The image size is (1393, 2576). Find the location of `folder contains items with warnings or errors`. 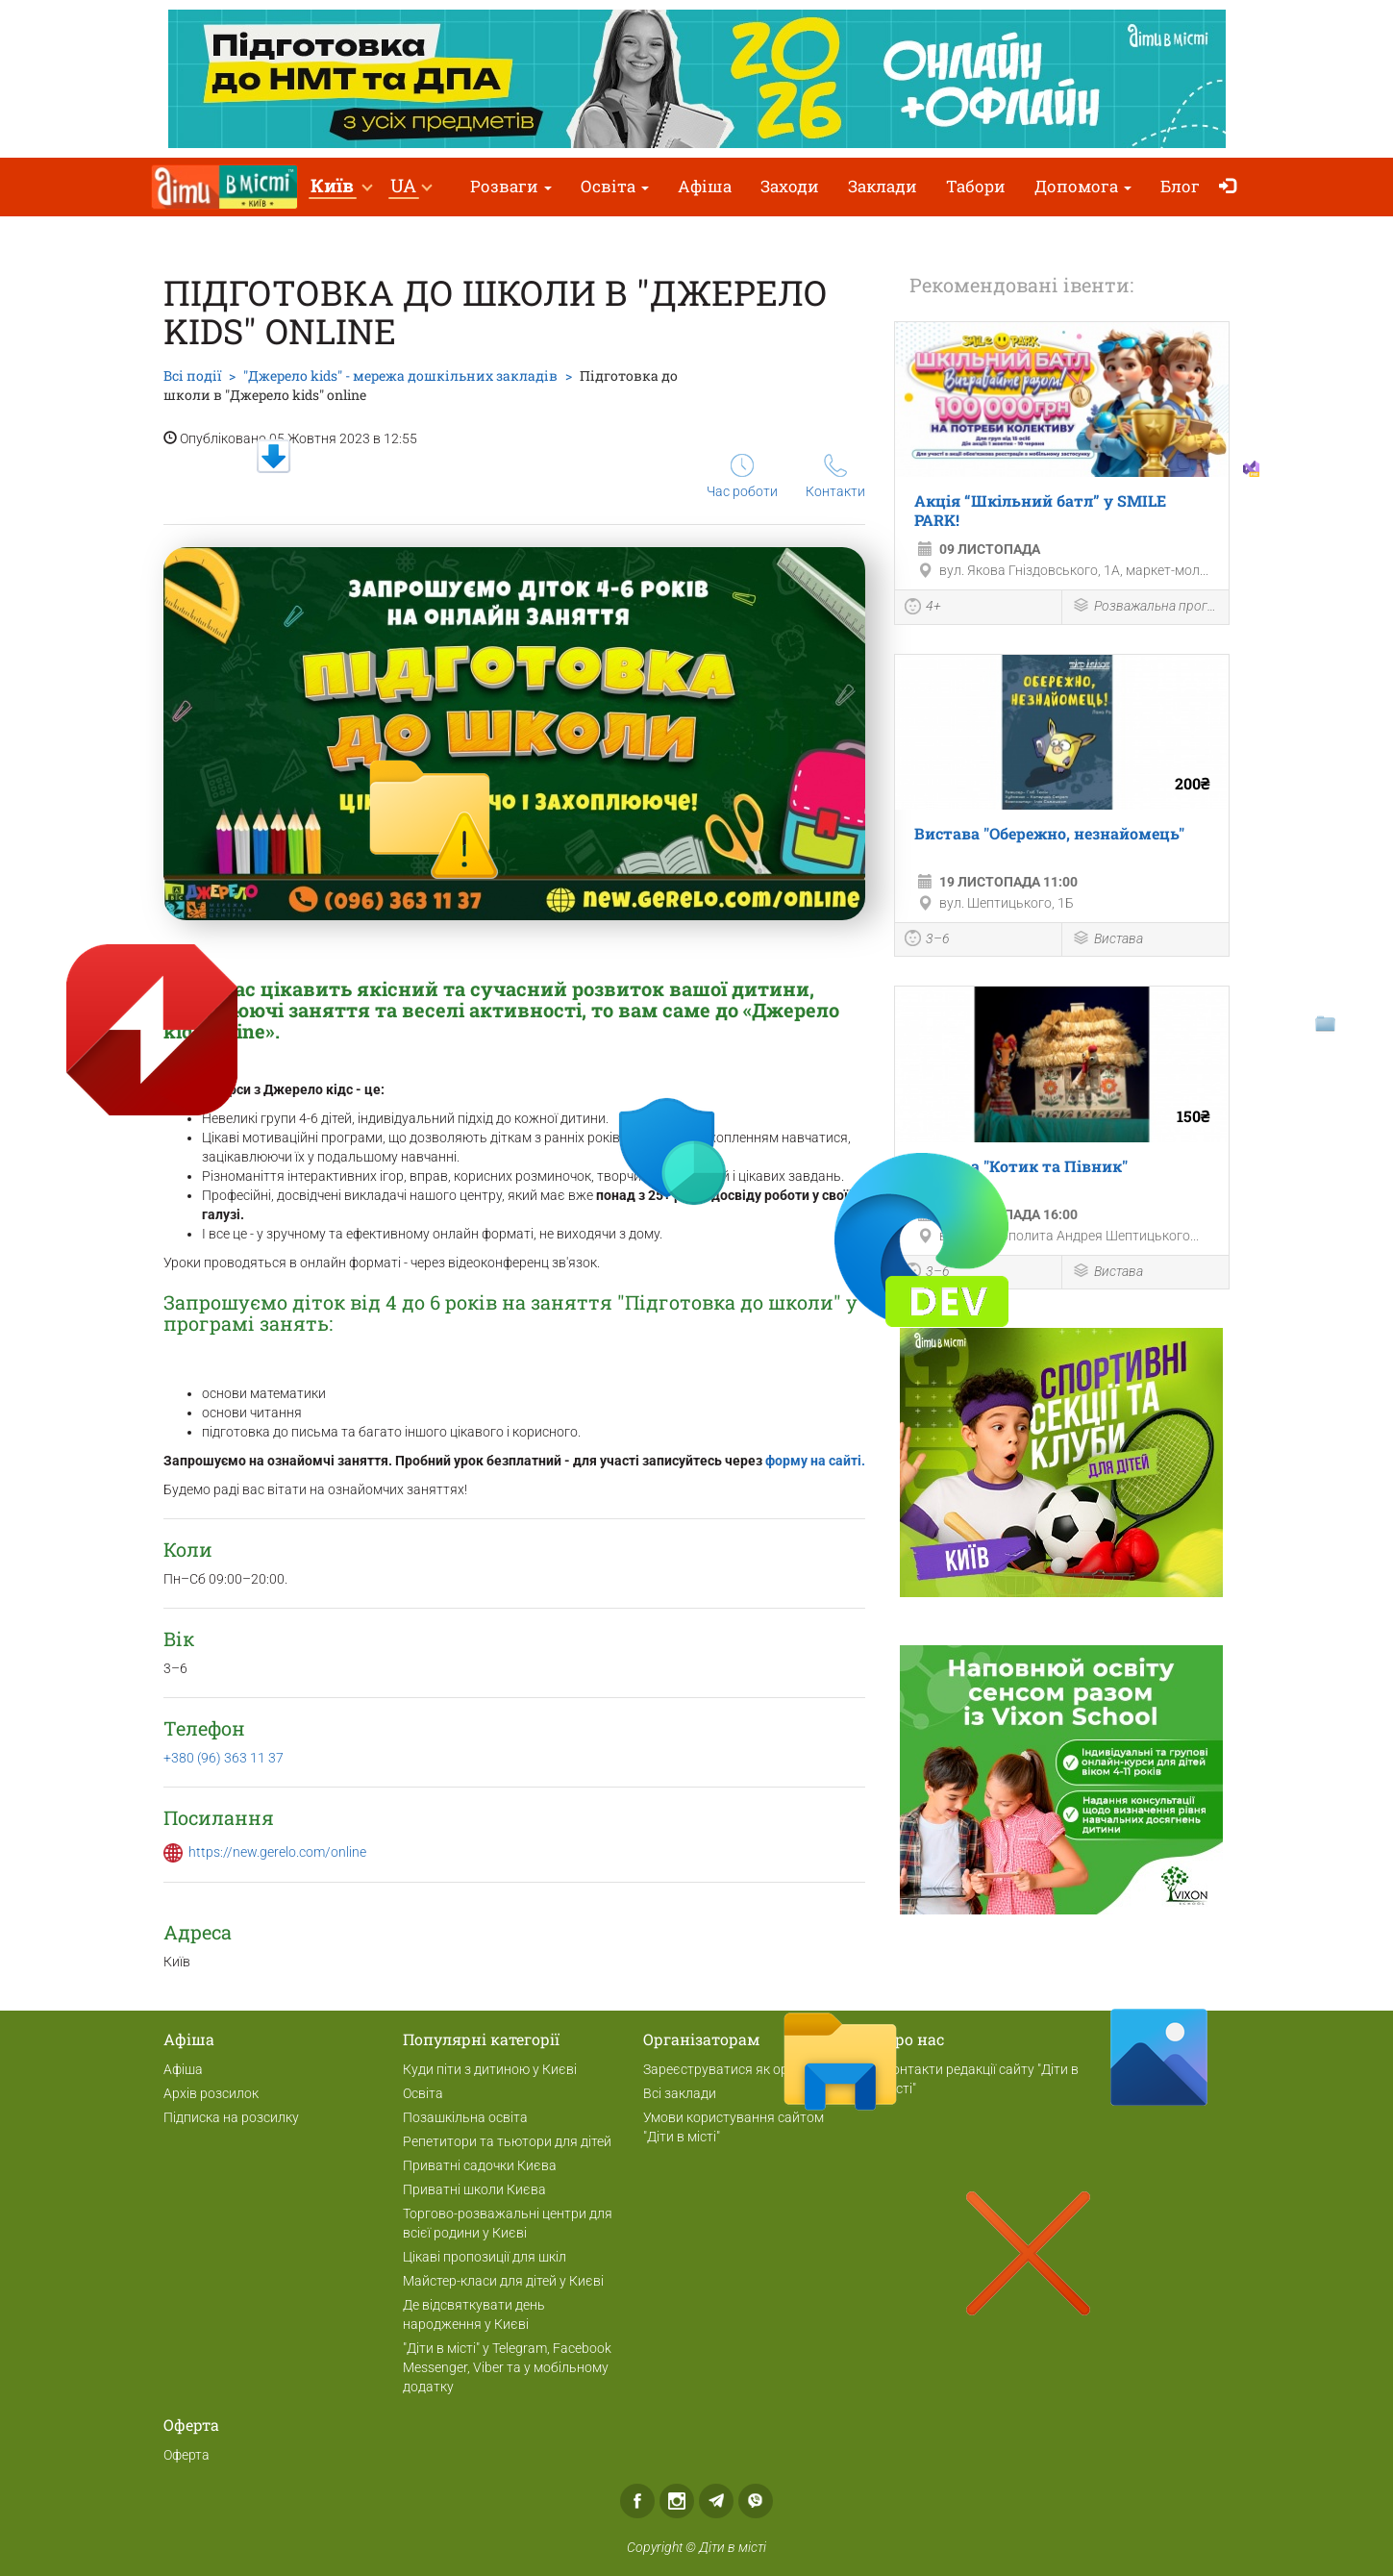

folder contains items with warnings or errors is located at coordinates (430, 811).